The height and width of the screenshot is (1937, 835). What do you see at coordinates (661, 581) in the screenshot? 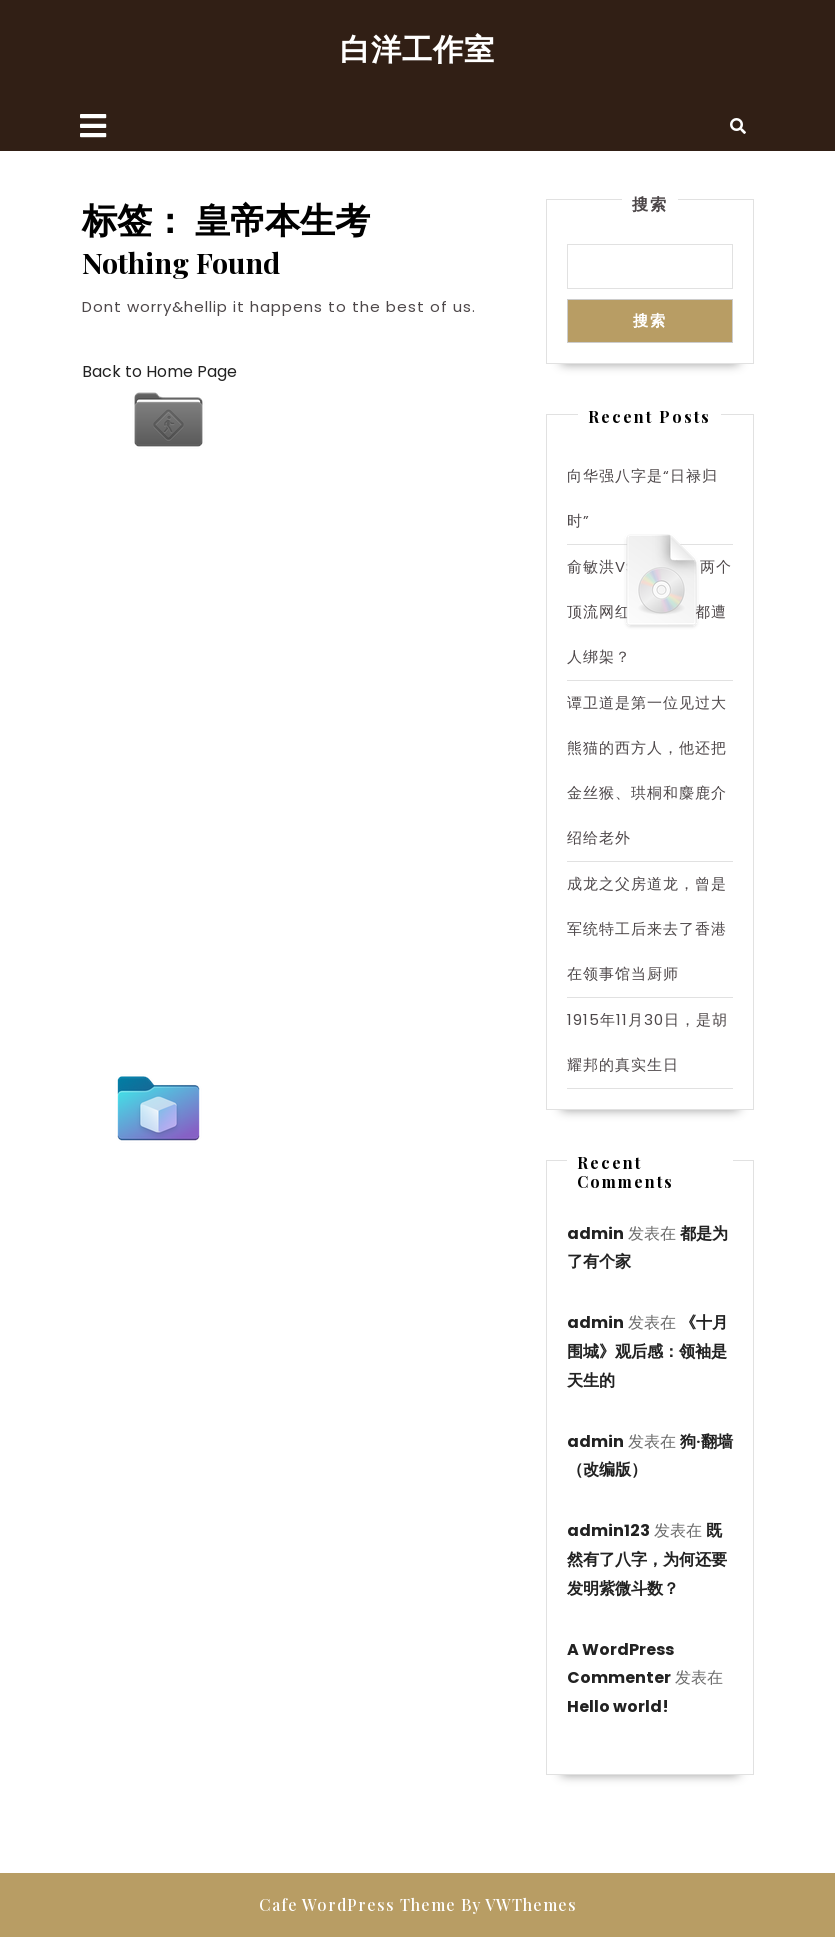
I see `an ISO disc image file` at bounding box center [661, 581].